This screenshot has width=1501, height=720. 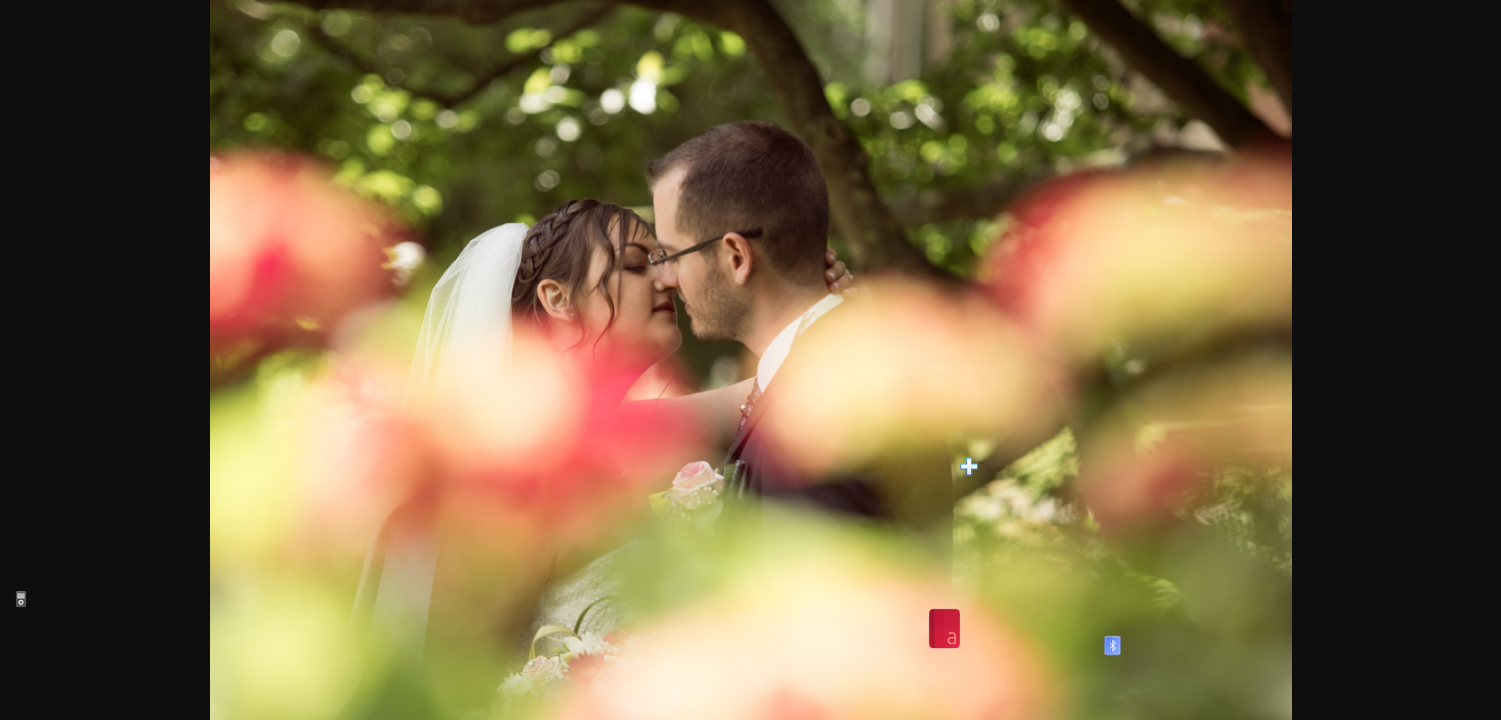 What do you see at coordinates (944, 628) in the screenshot?
I see `open the dictionary app` at bounding box center [944, 628].